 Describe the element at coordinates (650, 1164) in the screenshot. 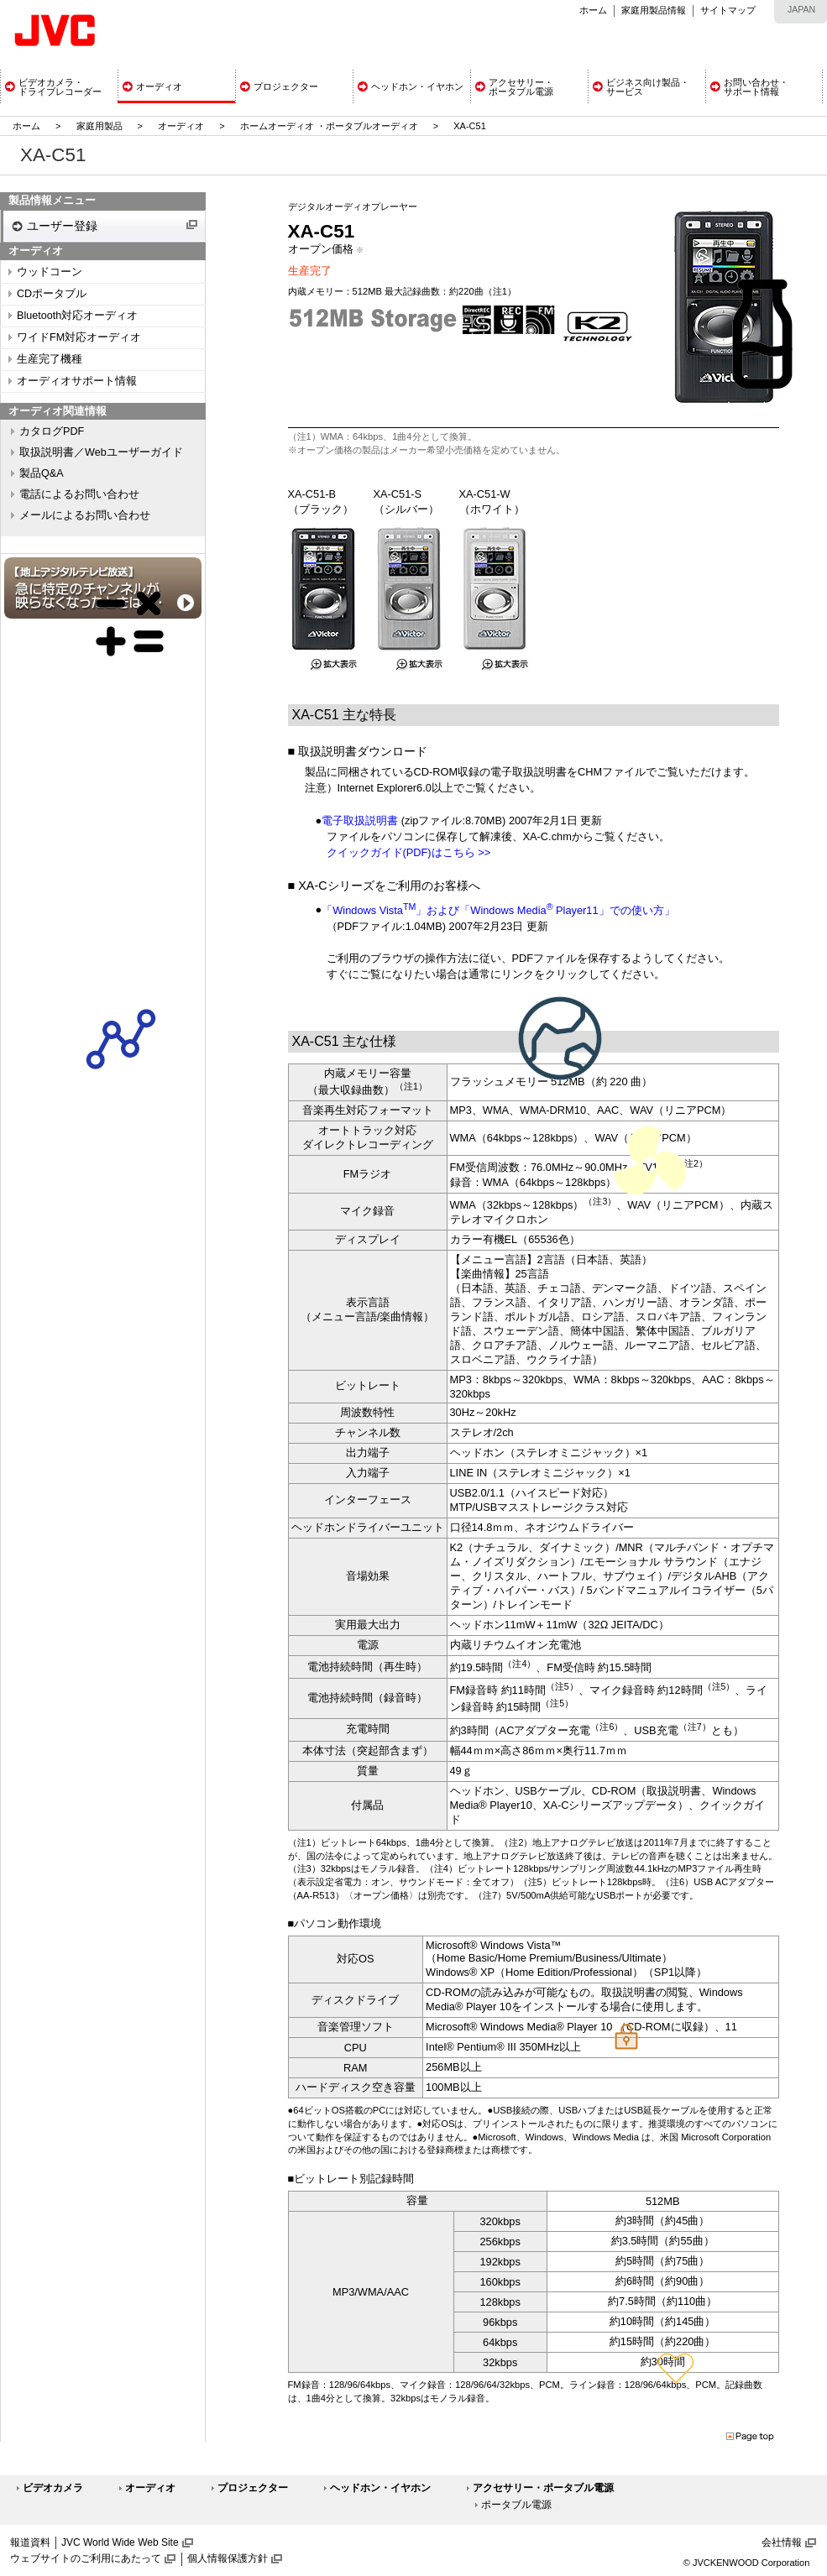

I see `adjust fan or ventilation settings` at that location.